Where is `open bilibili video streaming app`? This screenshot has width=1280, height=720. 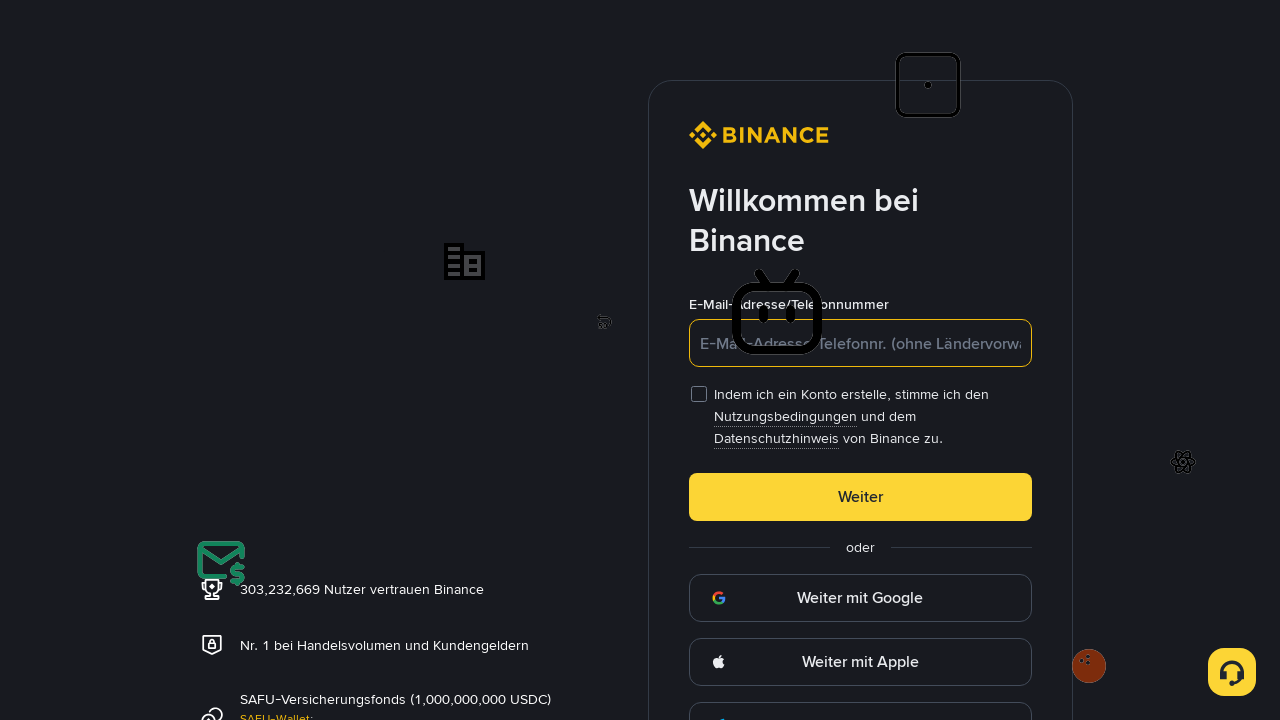 open bilibili video streaming app is located at coordinates (777, 314).